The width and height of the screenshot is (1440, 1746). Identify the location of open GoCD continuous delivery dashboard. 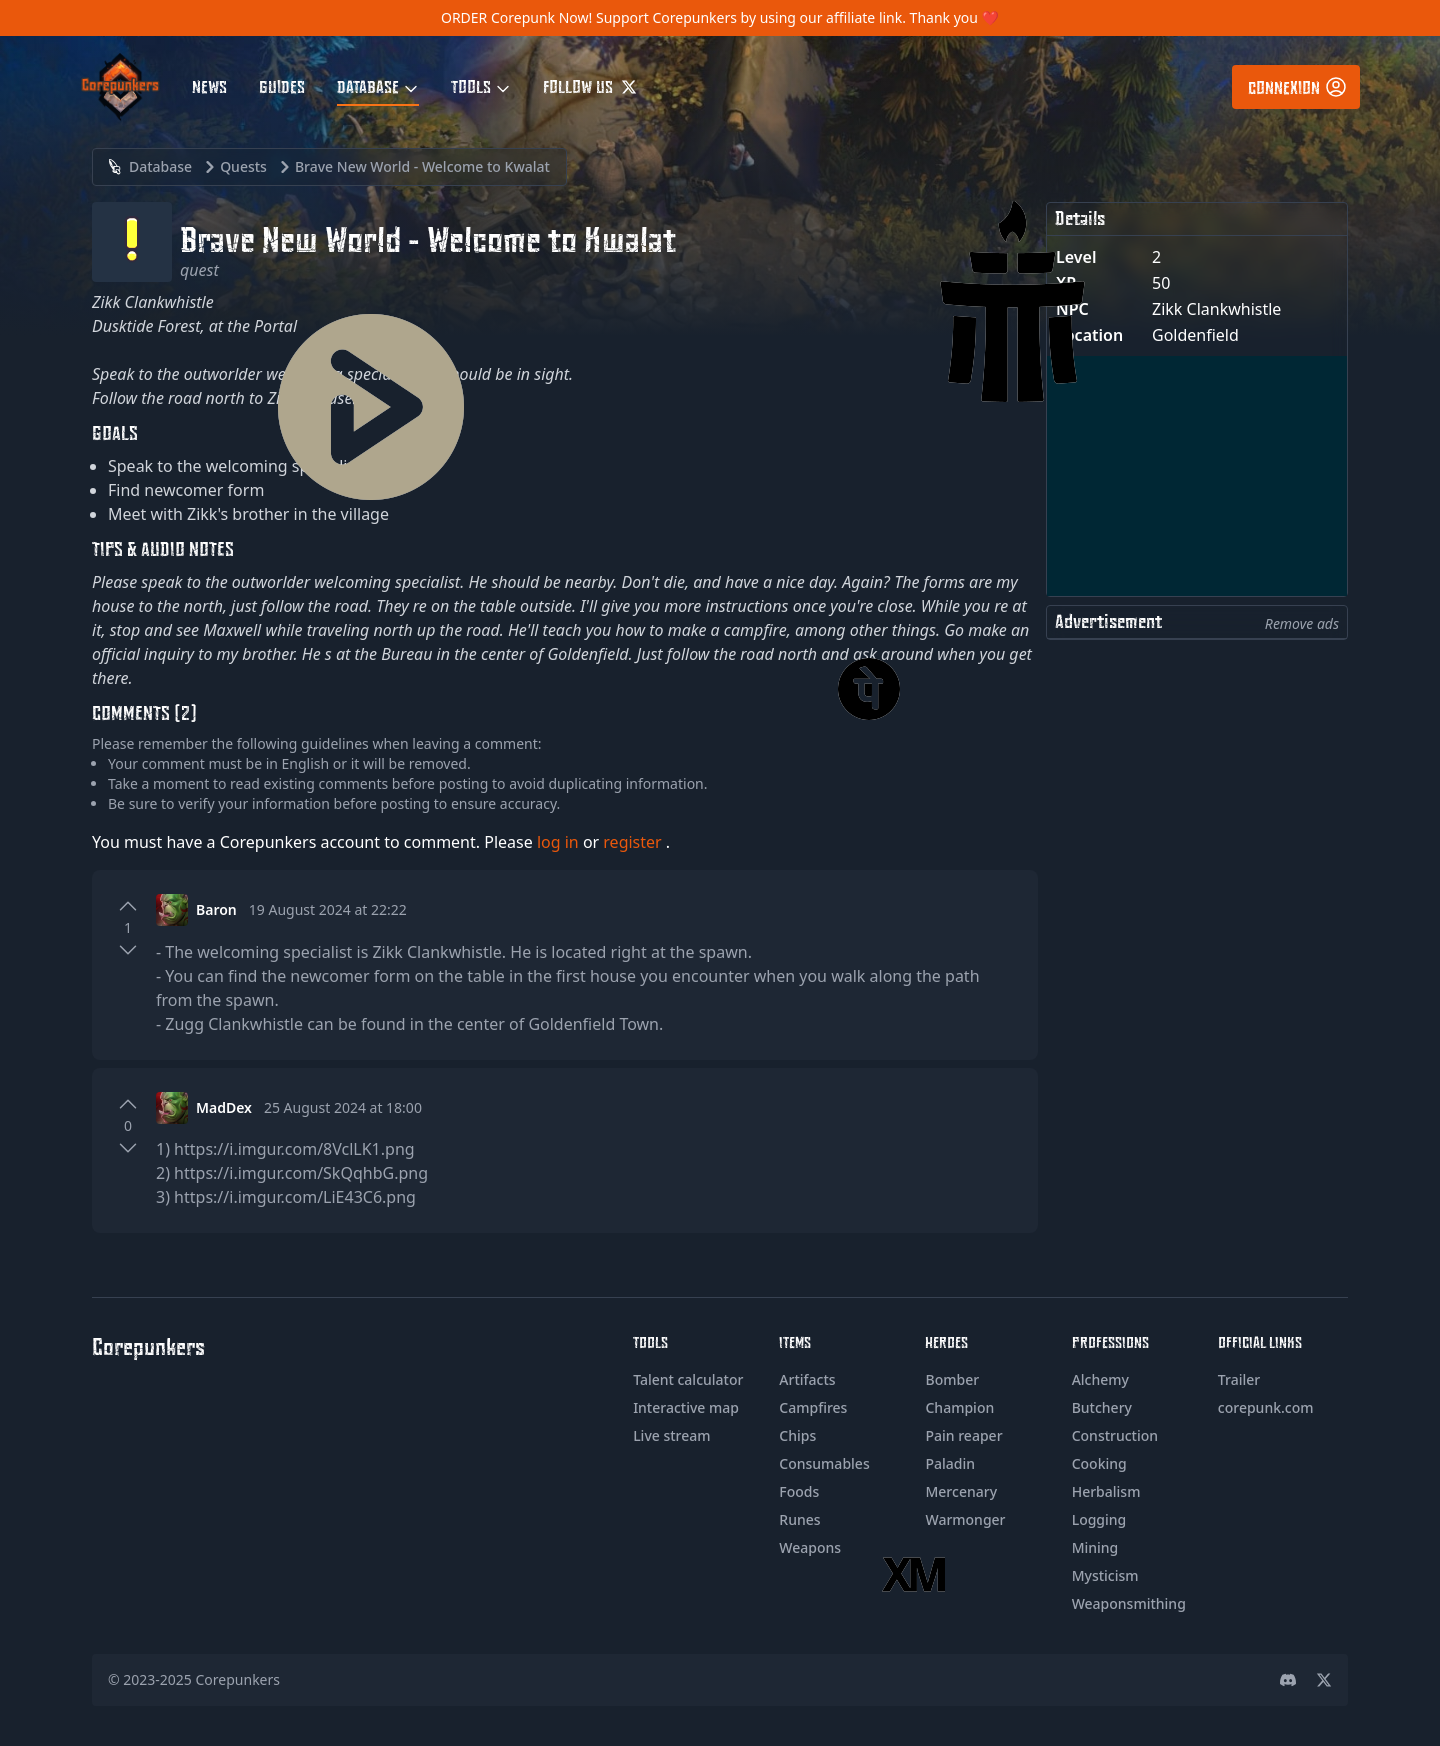
(371, 407).